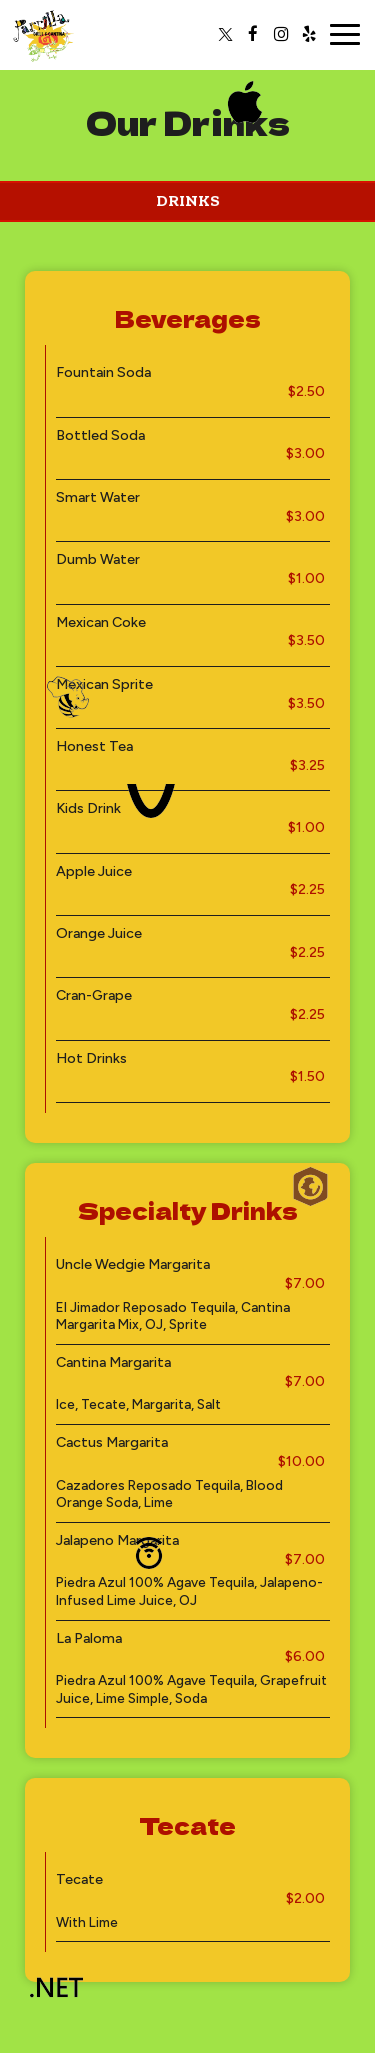  I want to click on apple brand or product indicator, so click(245, 102).